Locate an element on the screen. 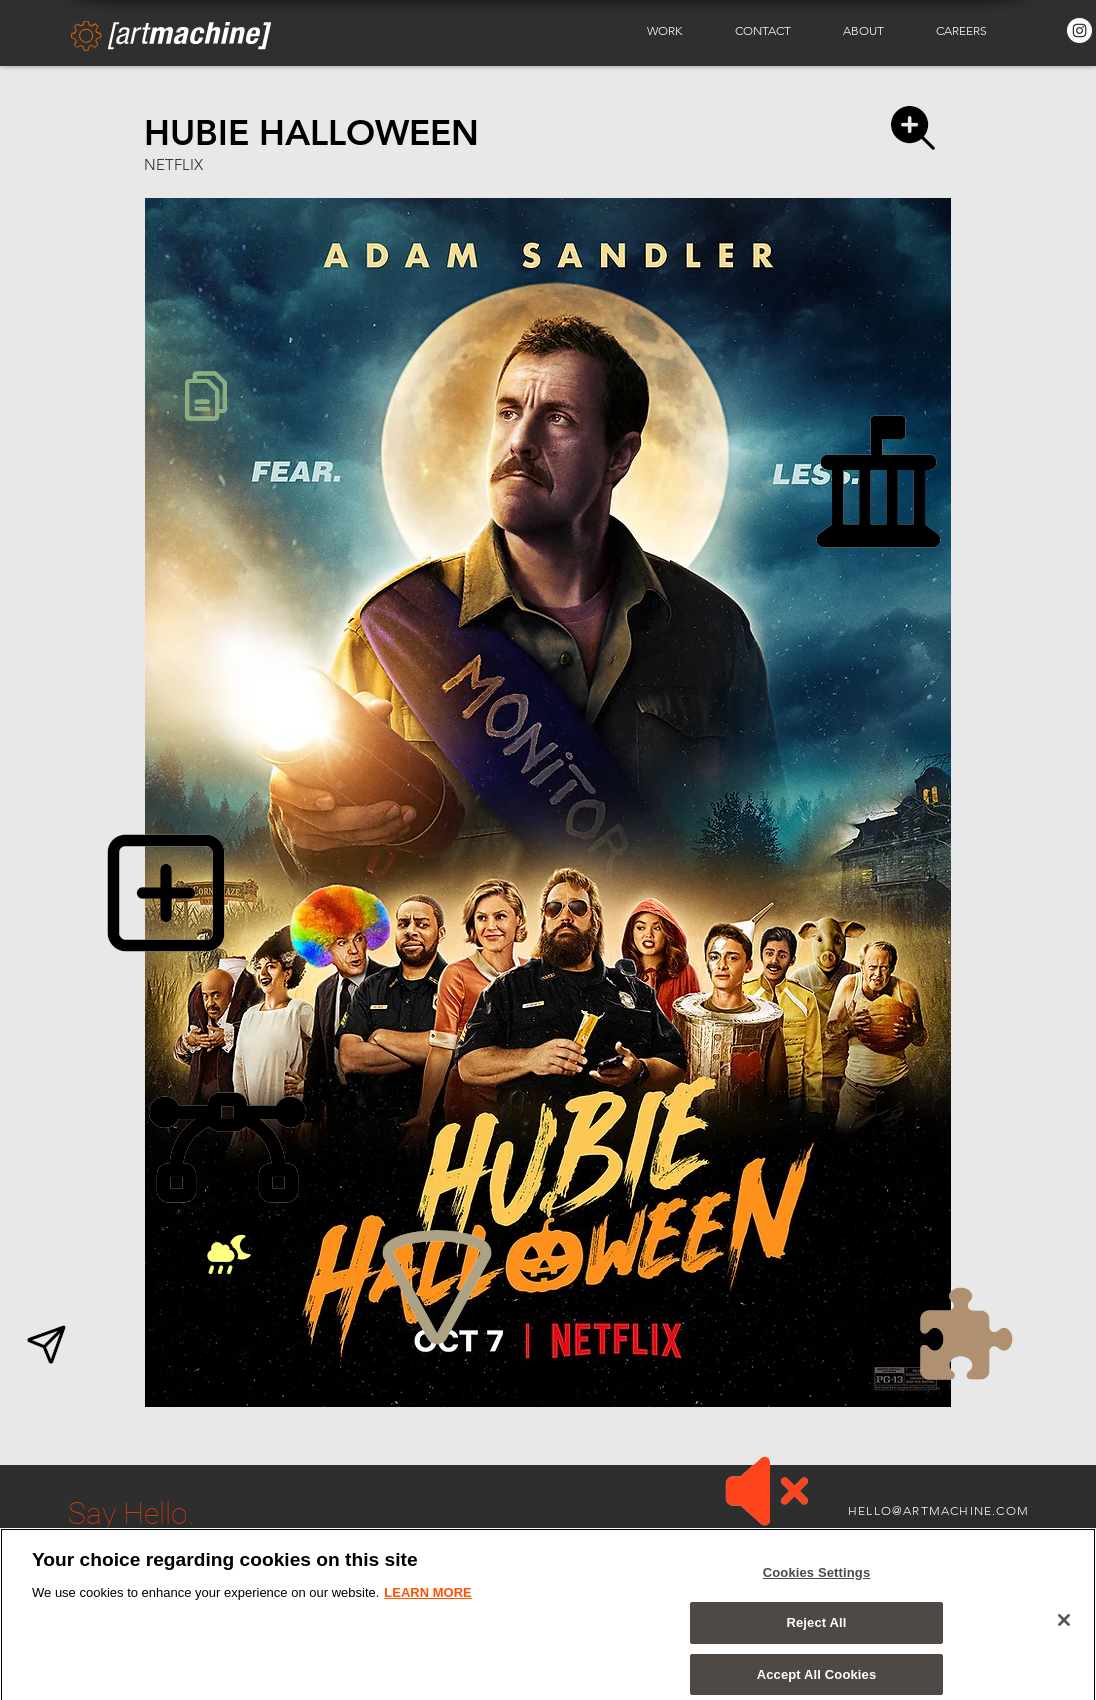 Image resolution: width=1096 pixels, height=1700 pixels. view all files is located at coordinates (206, 396).